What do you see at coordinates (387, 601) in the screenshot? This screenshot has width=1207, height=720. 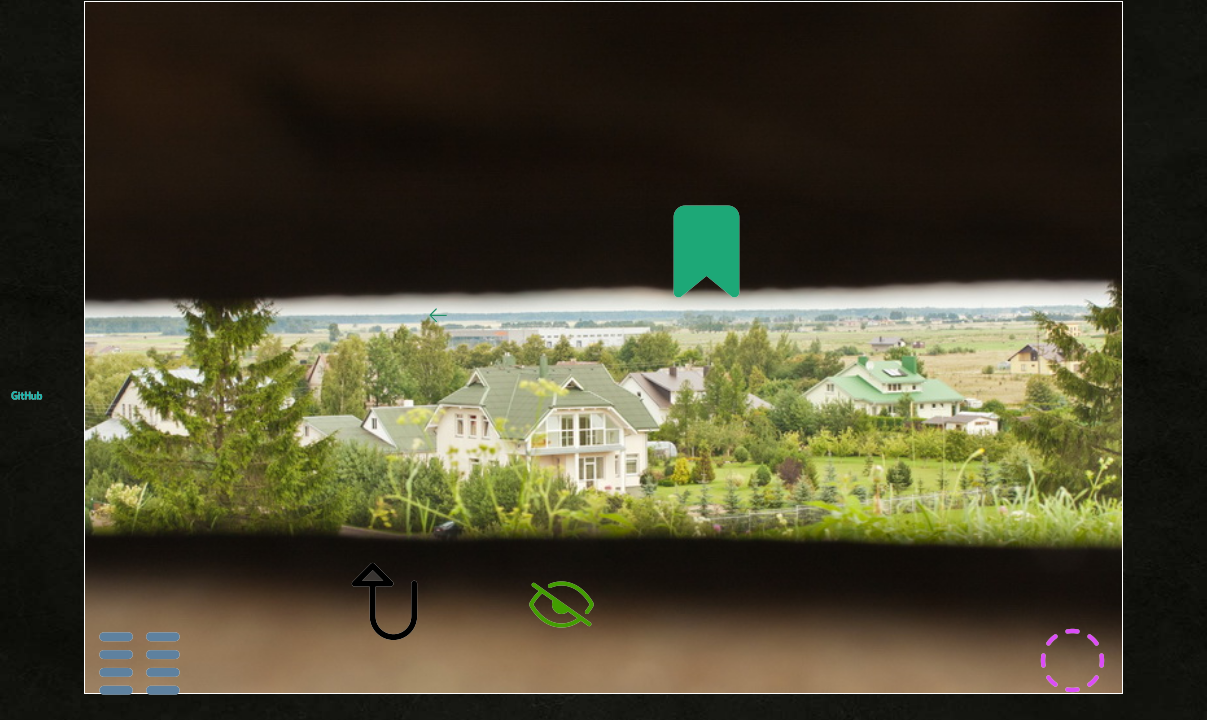 I see `undo or go back to previous state` at bounding box center [387, 601].